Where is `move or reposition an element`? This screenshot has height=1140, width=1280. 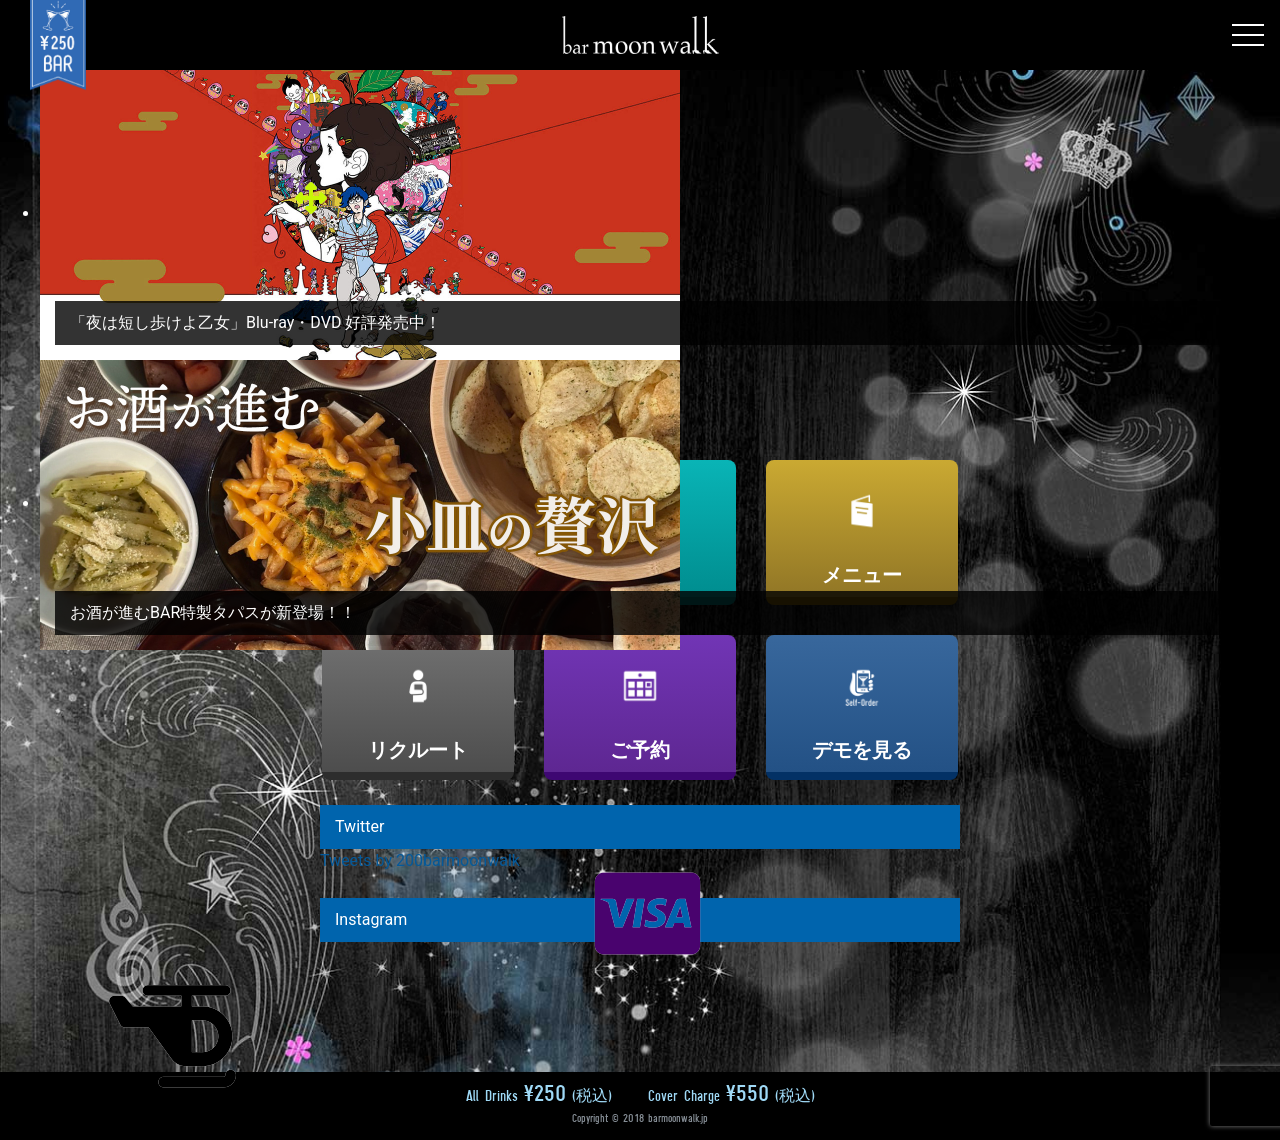
move or reposition an element is located at coordinates (311, 198).